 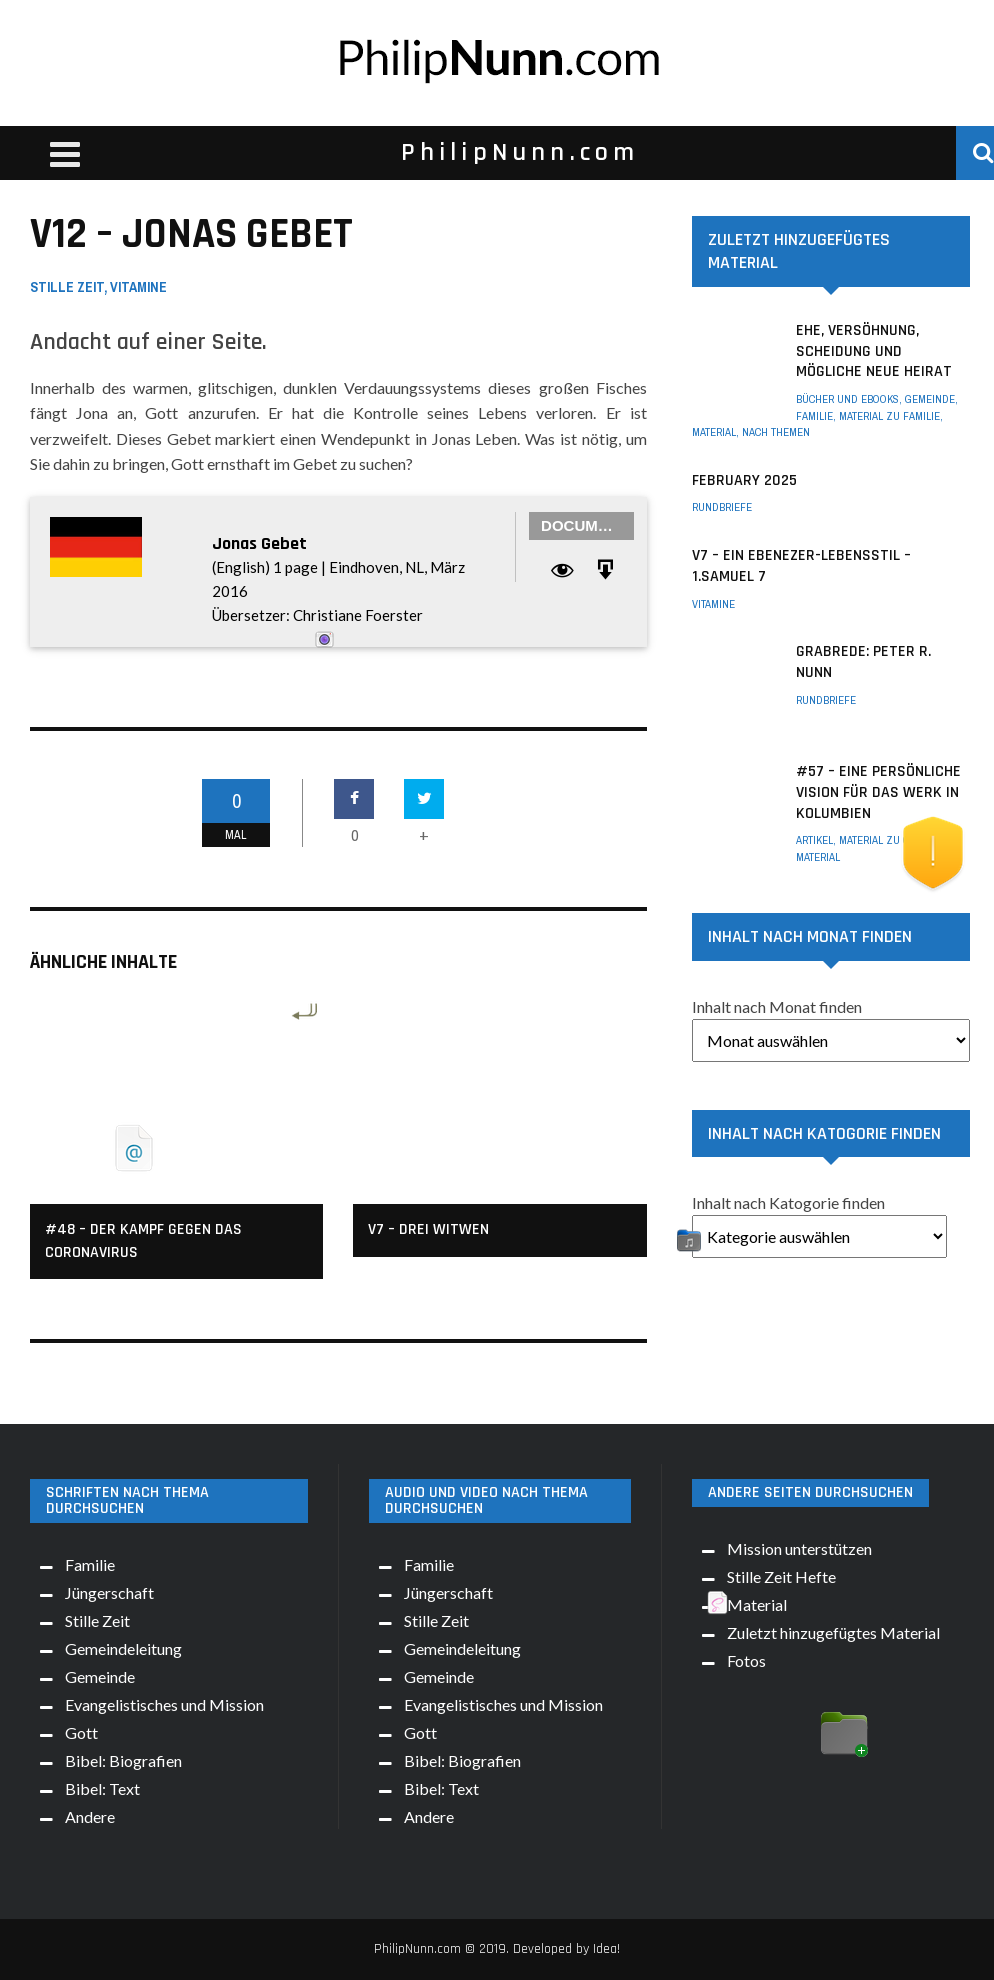 What do you see at coordinates (134, 1148) in the screenshot?
I see `an email message file or .eml attachment` at bounding box center [134, 1148].